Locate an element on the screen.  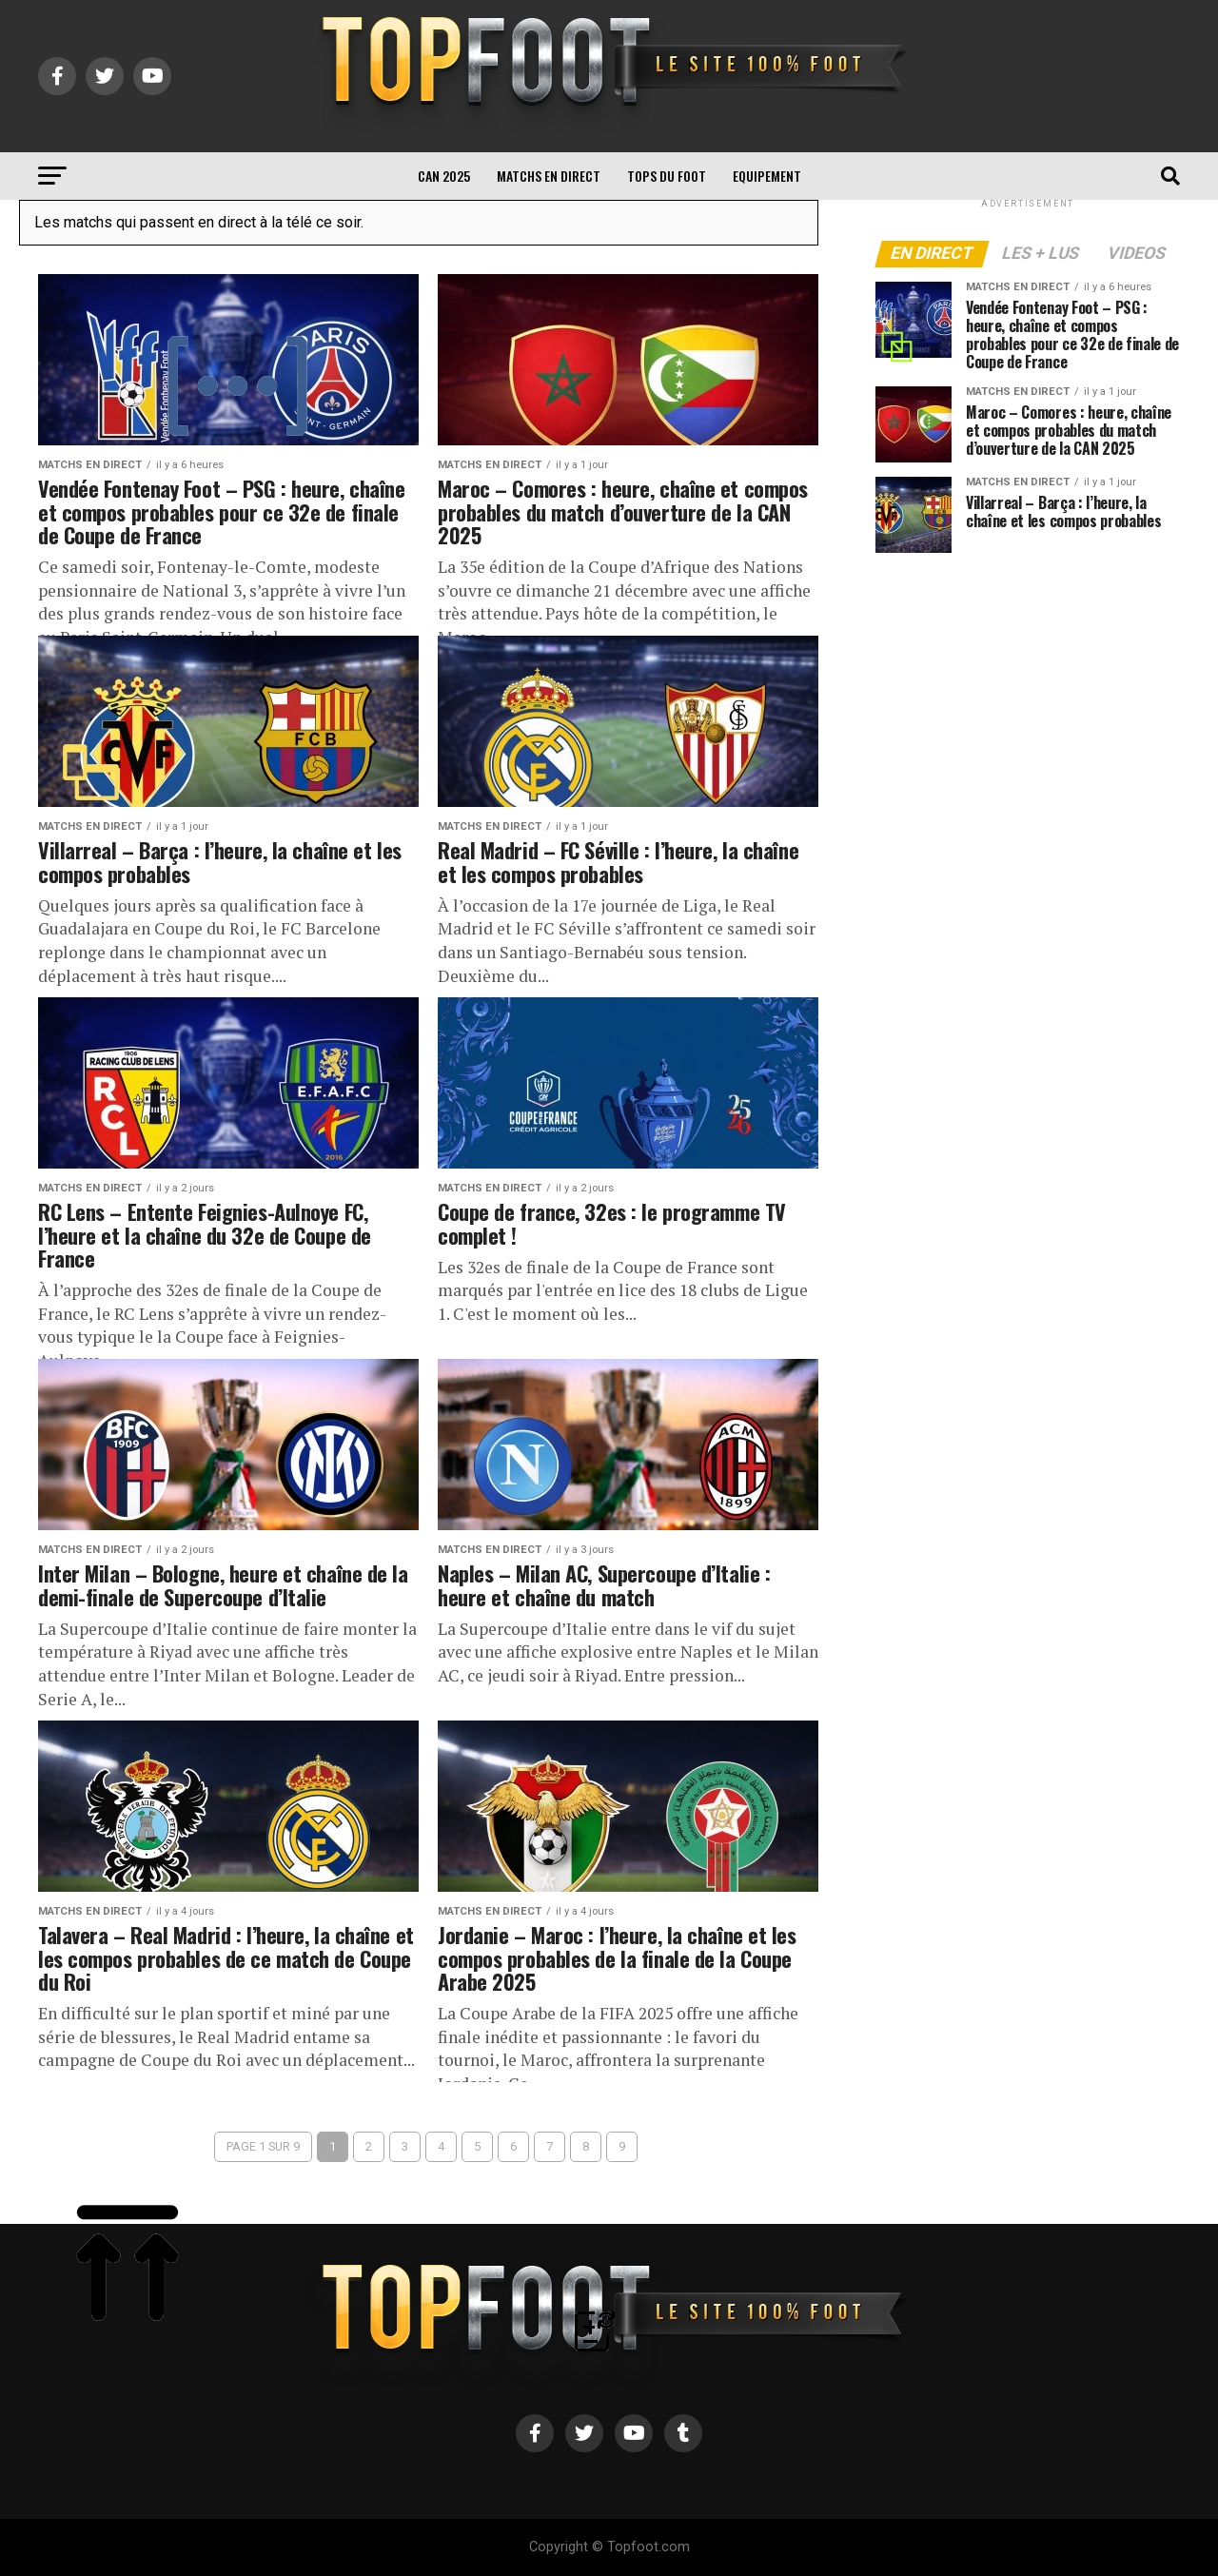
wrap selected code with a snippet or block is located at coordinates (237, 385).